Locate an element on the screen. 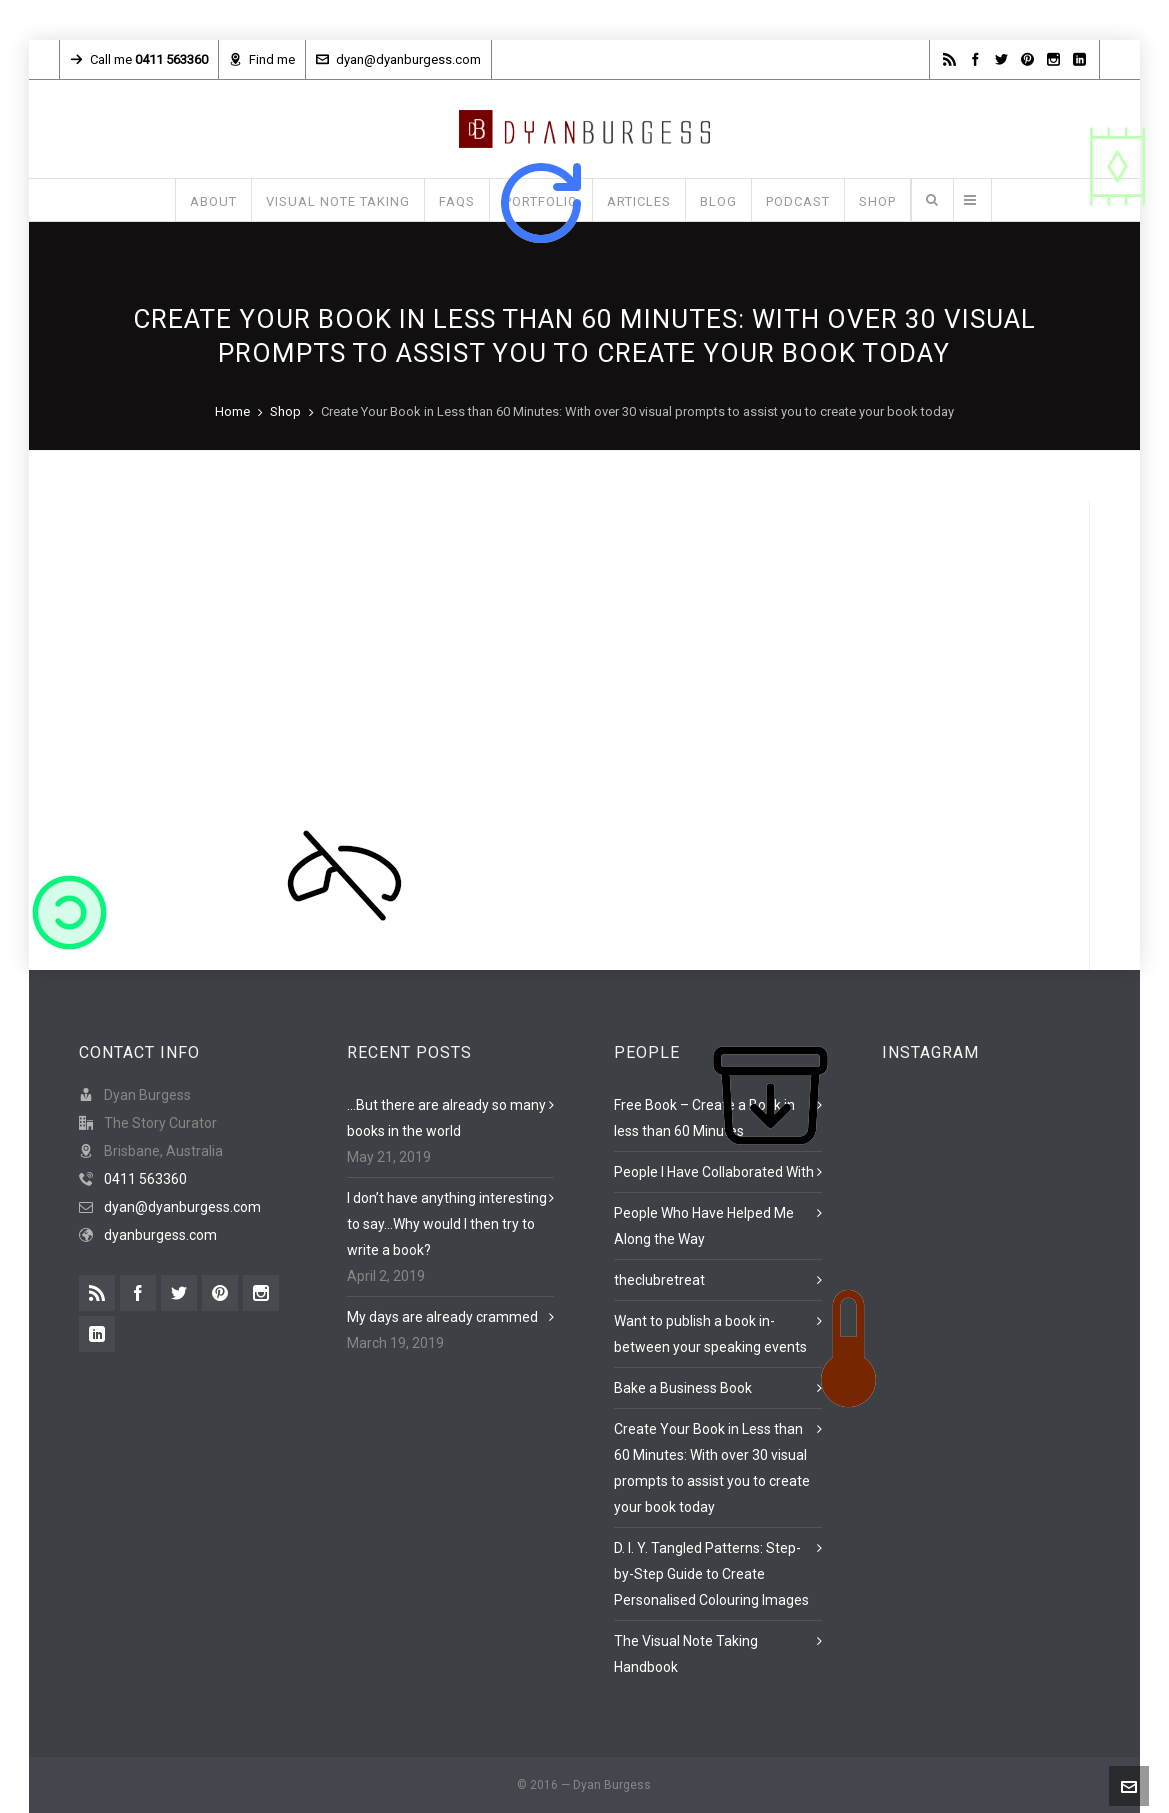 The width and height of the screenshot is (1169, 1813). browse or select rugs in a home decor app is located at coordinates (1117, 166).